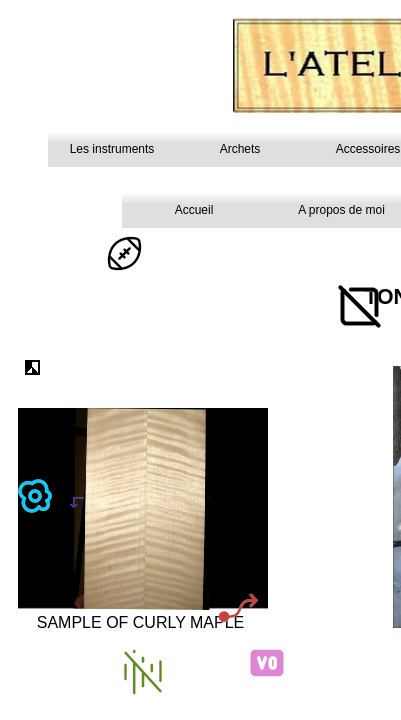 The width and height of the screenshot is (401, 720). What do you see at coordinates (237, 608) in the screenshot?
I see `indicates a workflow or process flow direction` at bounding box center [237, 608].